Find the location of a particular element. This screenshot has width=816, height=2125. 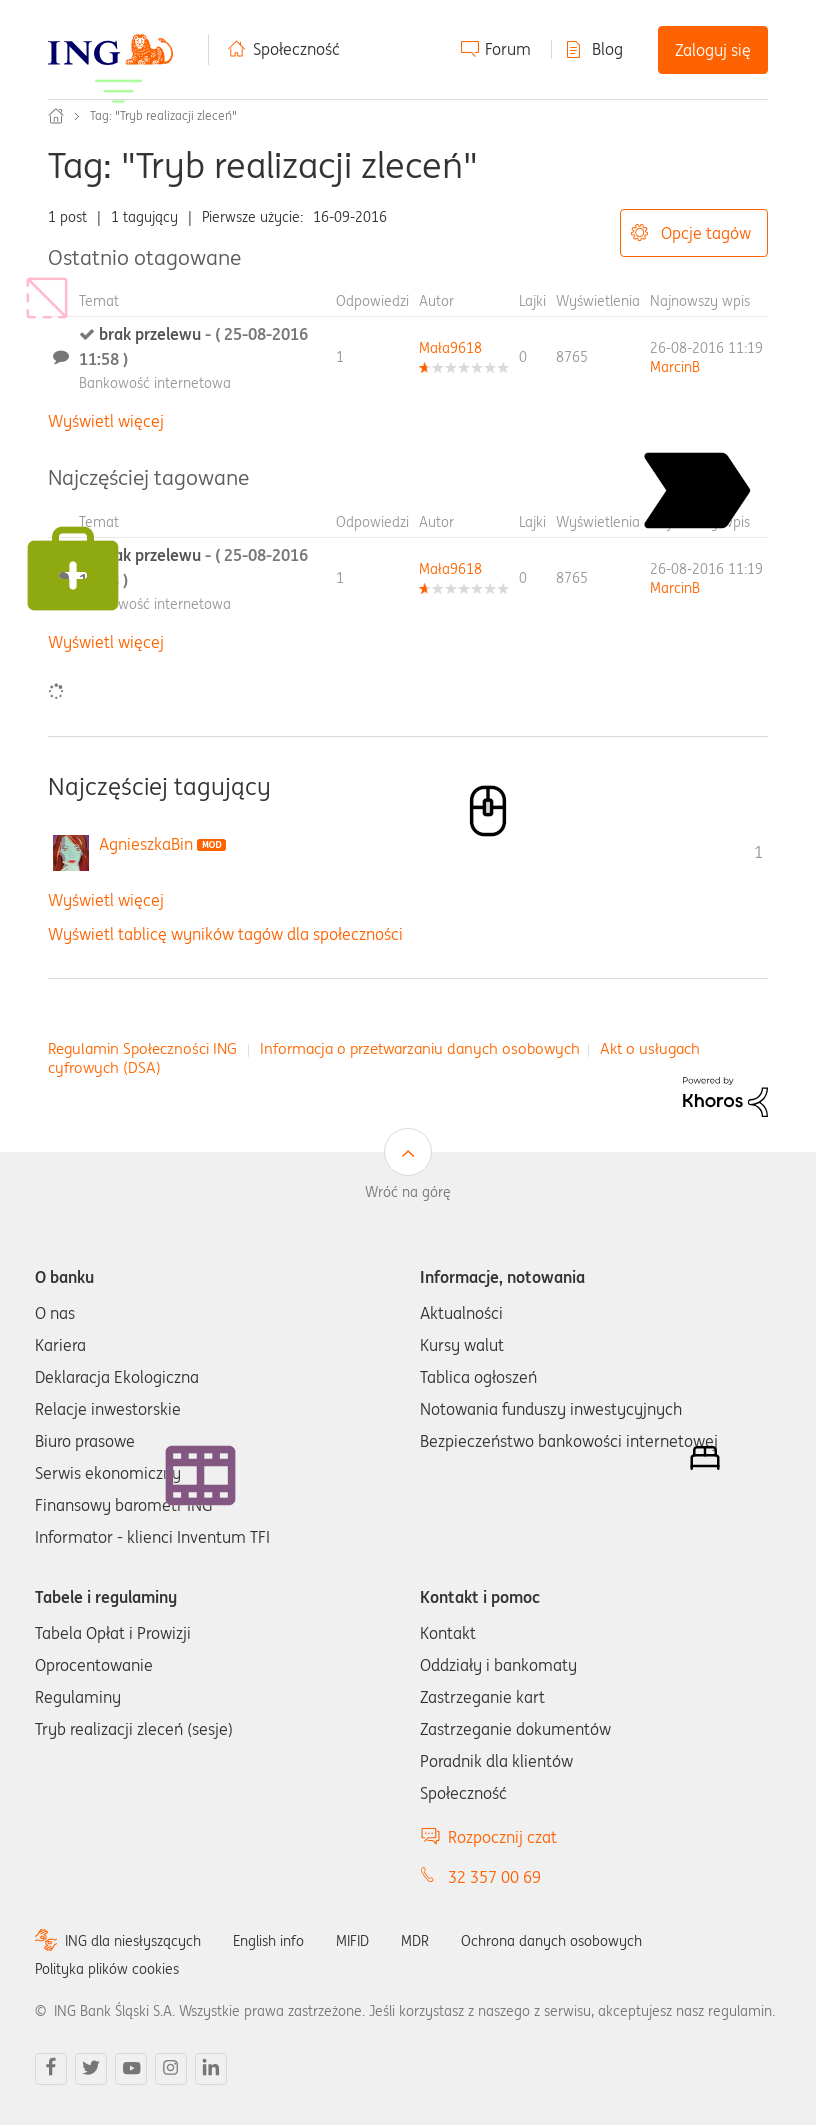

indicates middle mouse button click action is located at coordinates (488, 811).